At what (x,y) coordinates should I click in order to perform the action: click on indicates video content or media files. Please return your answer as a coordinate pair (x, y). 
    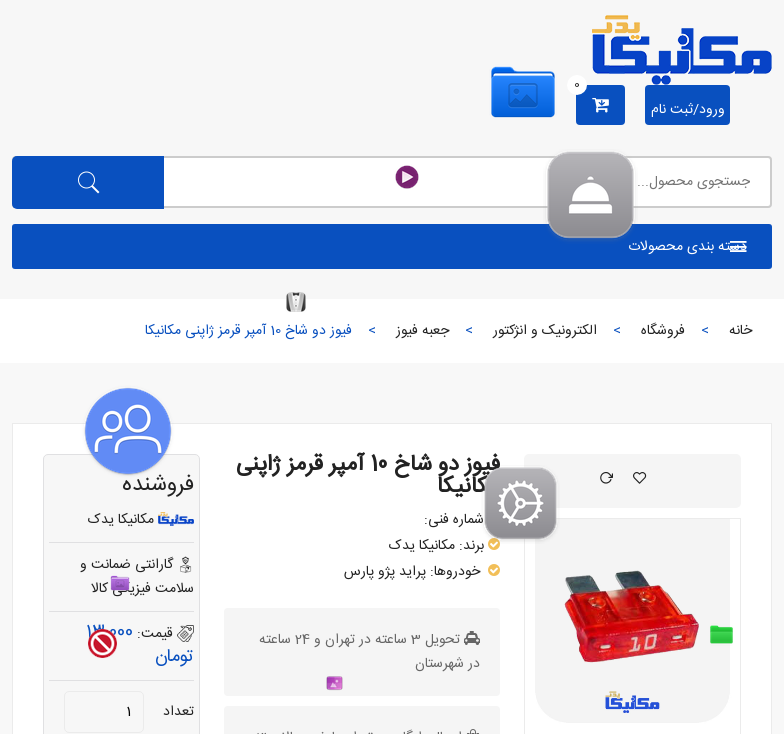
    Looking at the image, I should click on (407, 177).